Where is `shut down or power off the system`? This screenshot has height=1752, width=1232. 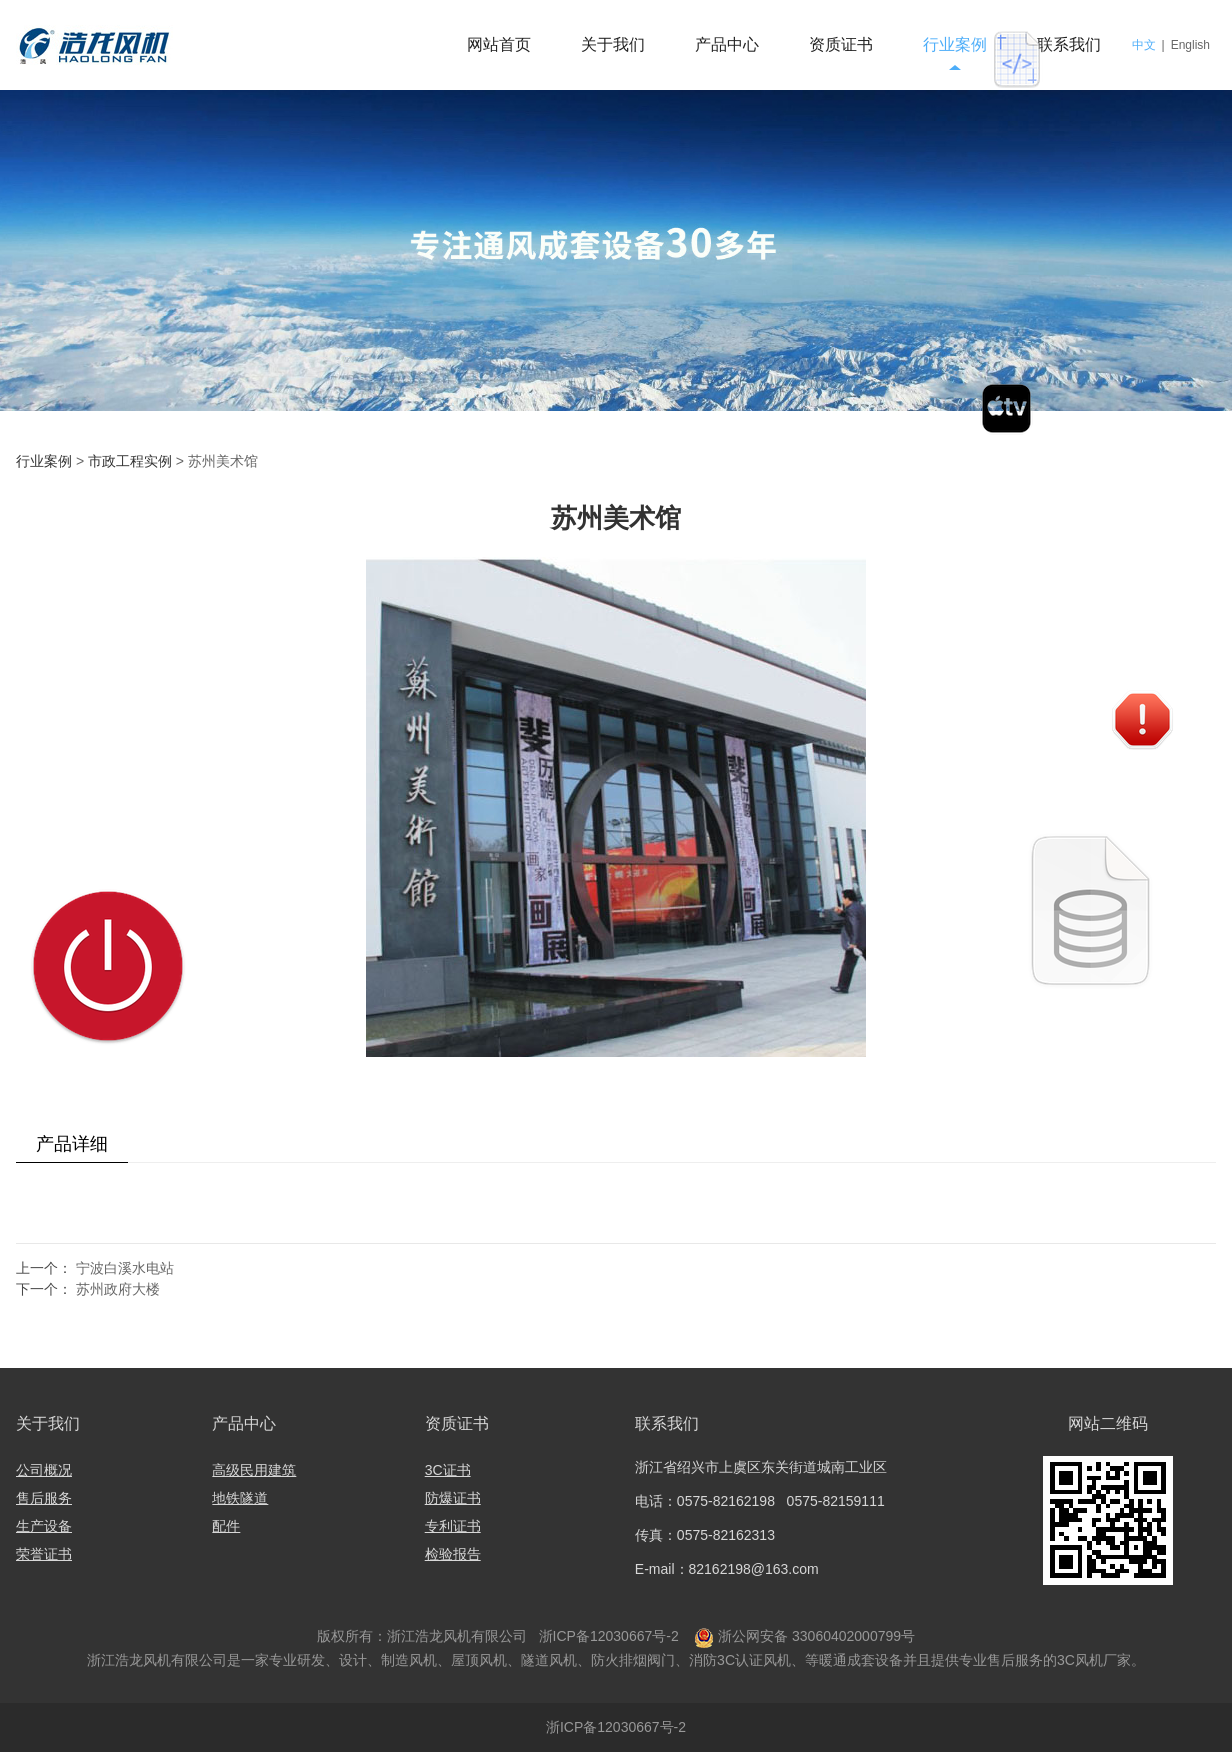 shut down or power off the system is located at coordinates (108, 966).